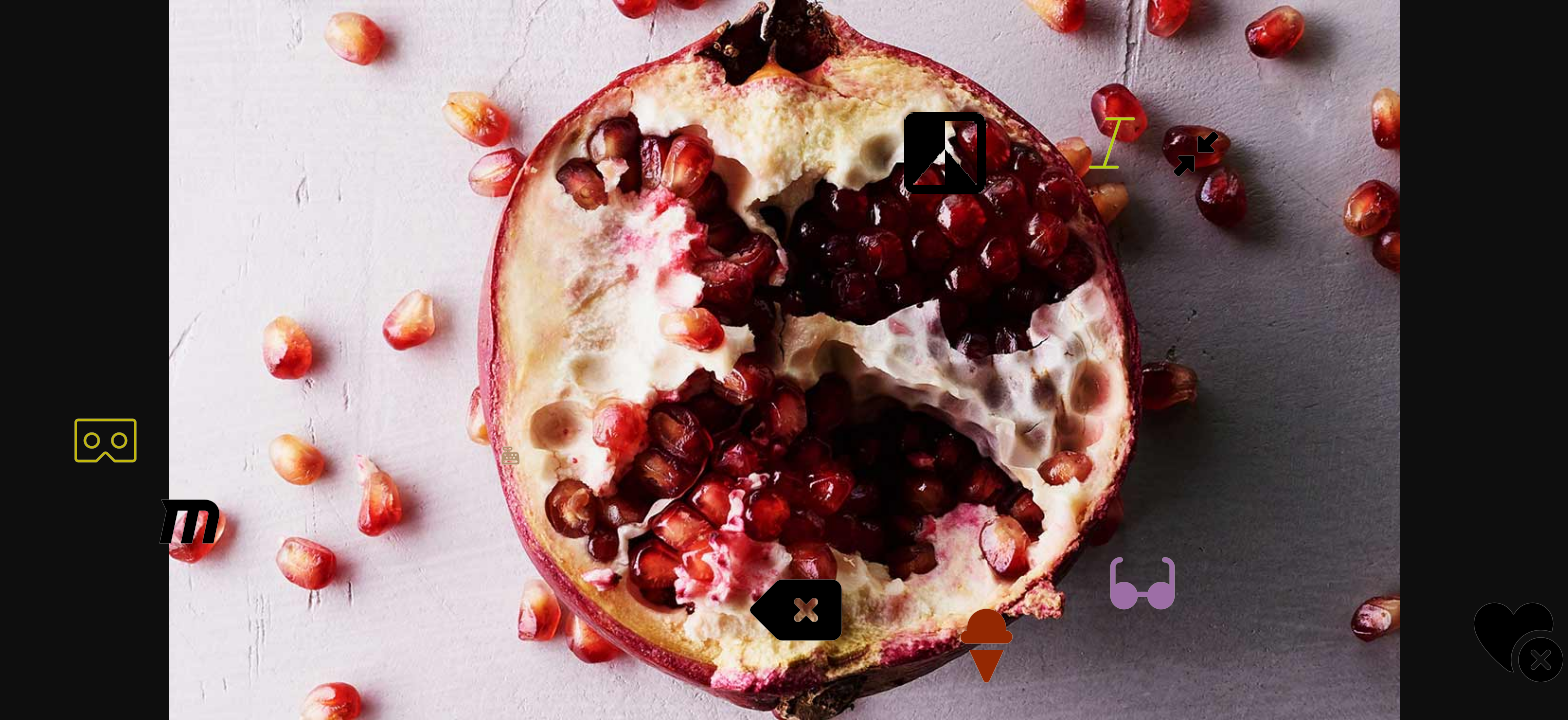 The height and width of the screenshot is (720, 1568). What do you see at coordinates (986, 643) in the screenshot?
I see `browse dessert or ice cream options` at bounding box center [986, 643].